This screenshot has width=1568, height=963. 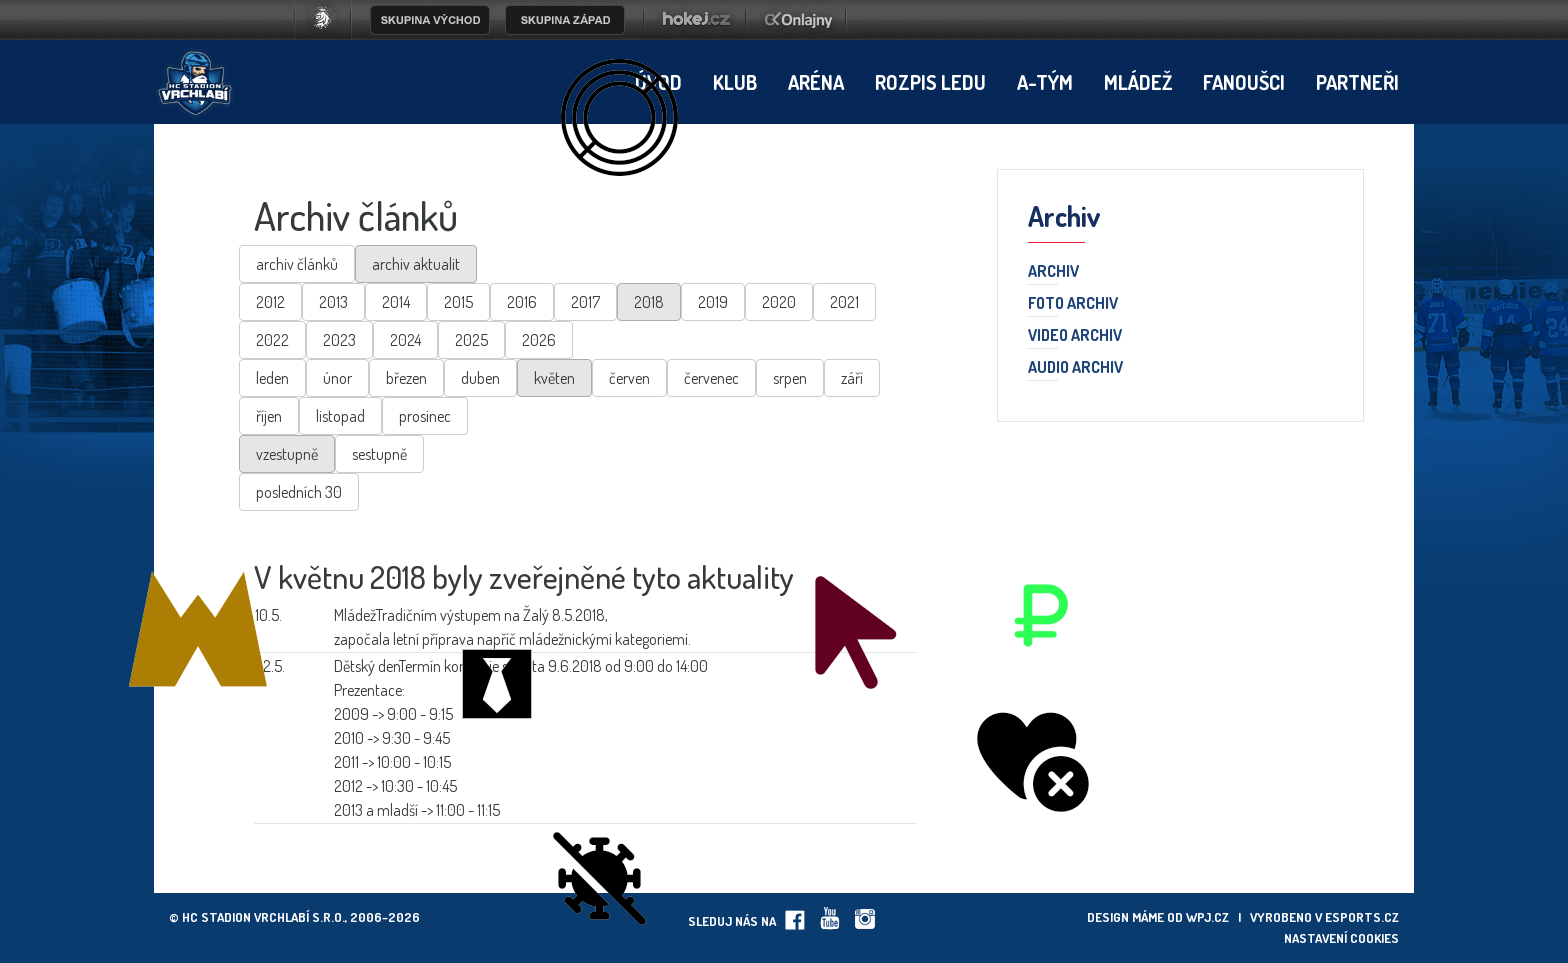 I want to click on wgpu graphics library logo, so click(x=198, y=629).